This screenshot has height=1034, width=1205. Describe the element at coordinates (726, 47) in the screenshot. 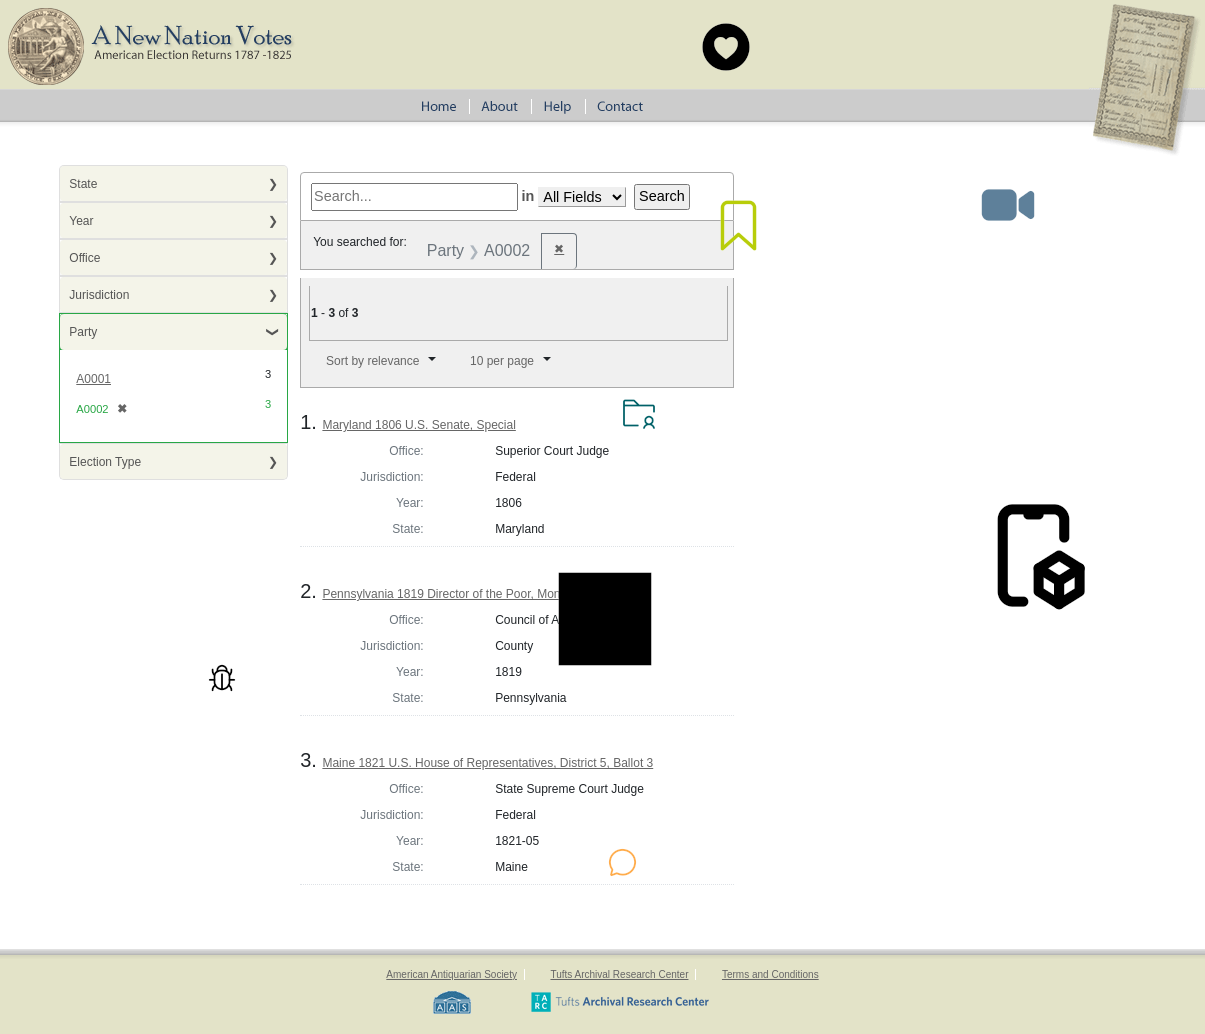

I see `add to favorites` at that location.